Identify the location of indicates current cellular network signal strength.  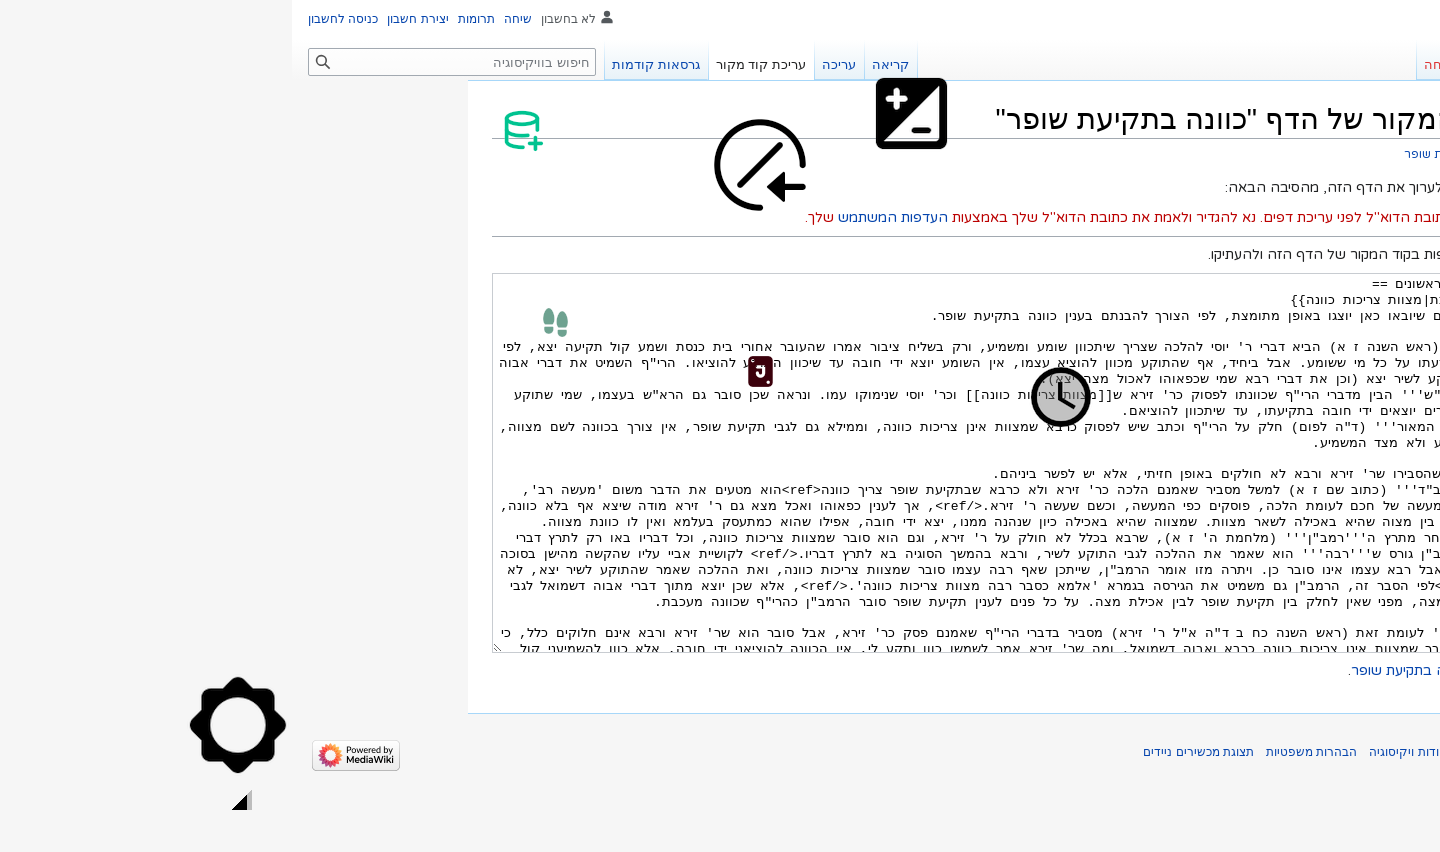
(242, 800).